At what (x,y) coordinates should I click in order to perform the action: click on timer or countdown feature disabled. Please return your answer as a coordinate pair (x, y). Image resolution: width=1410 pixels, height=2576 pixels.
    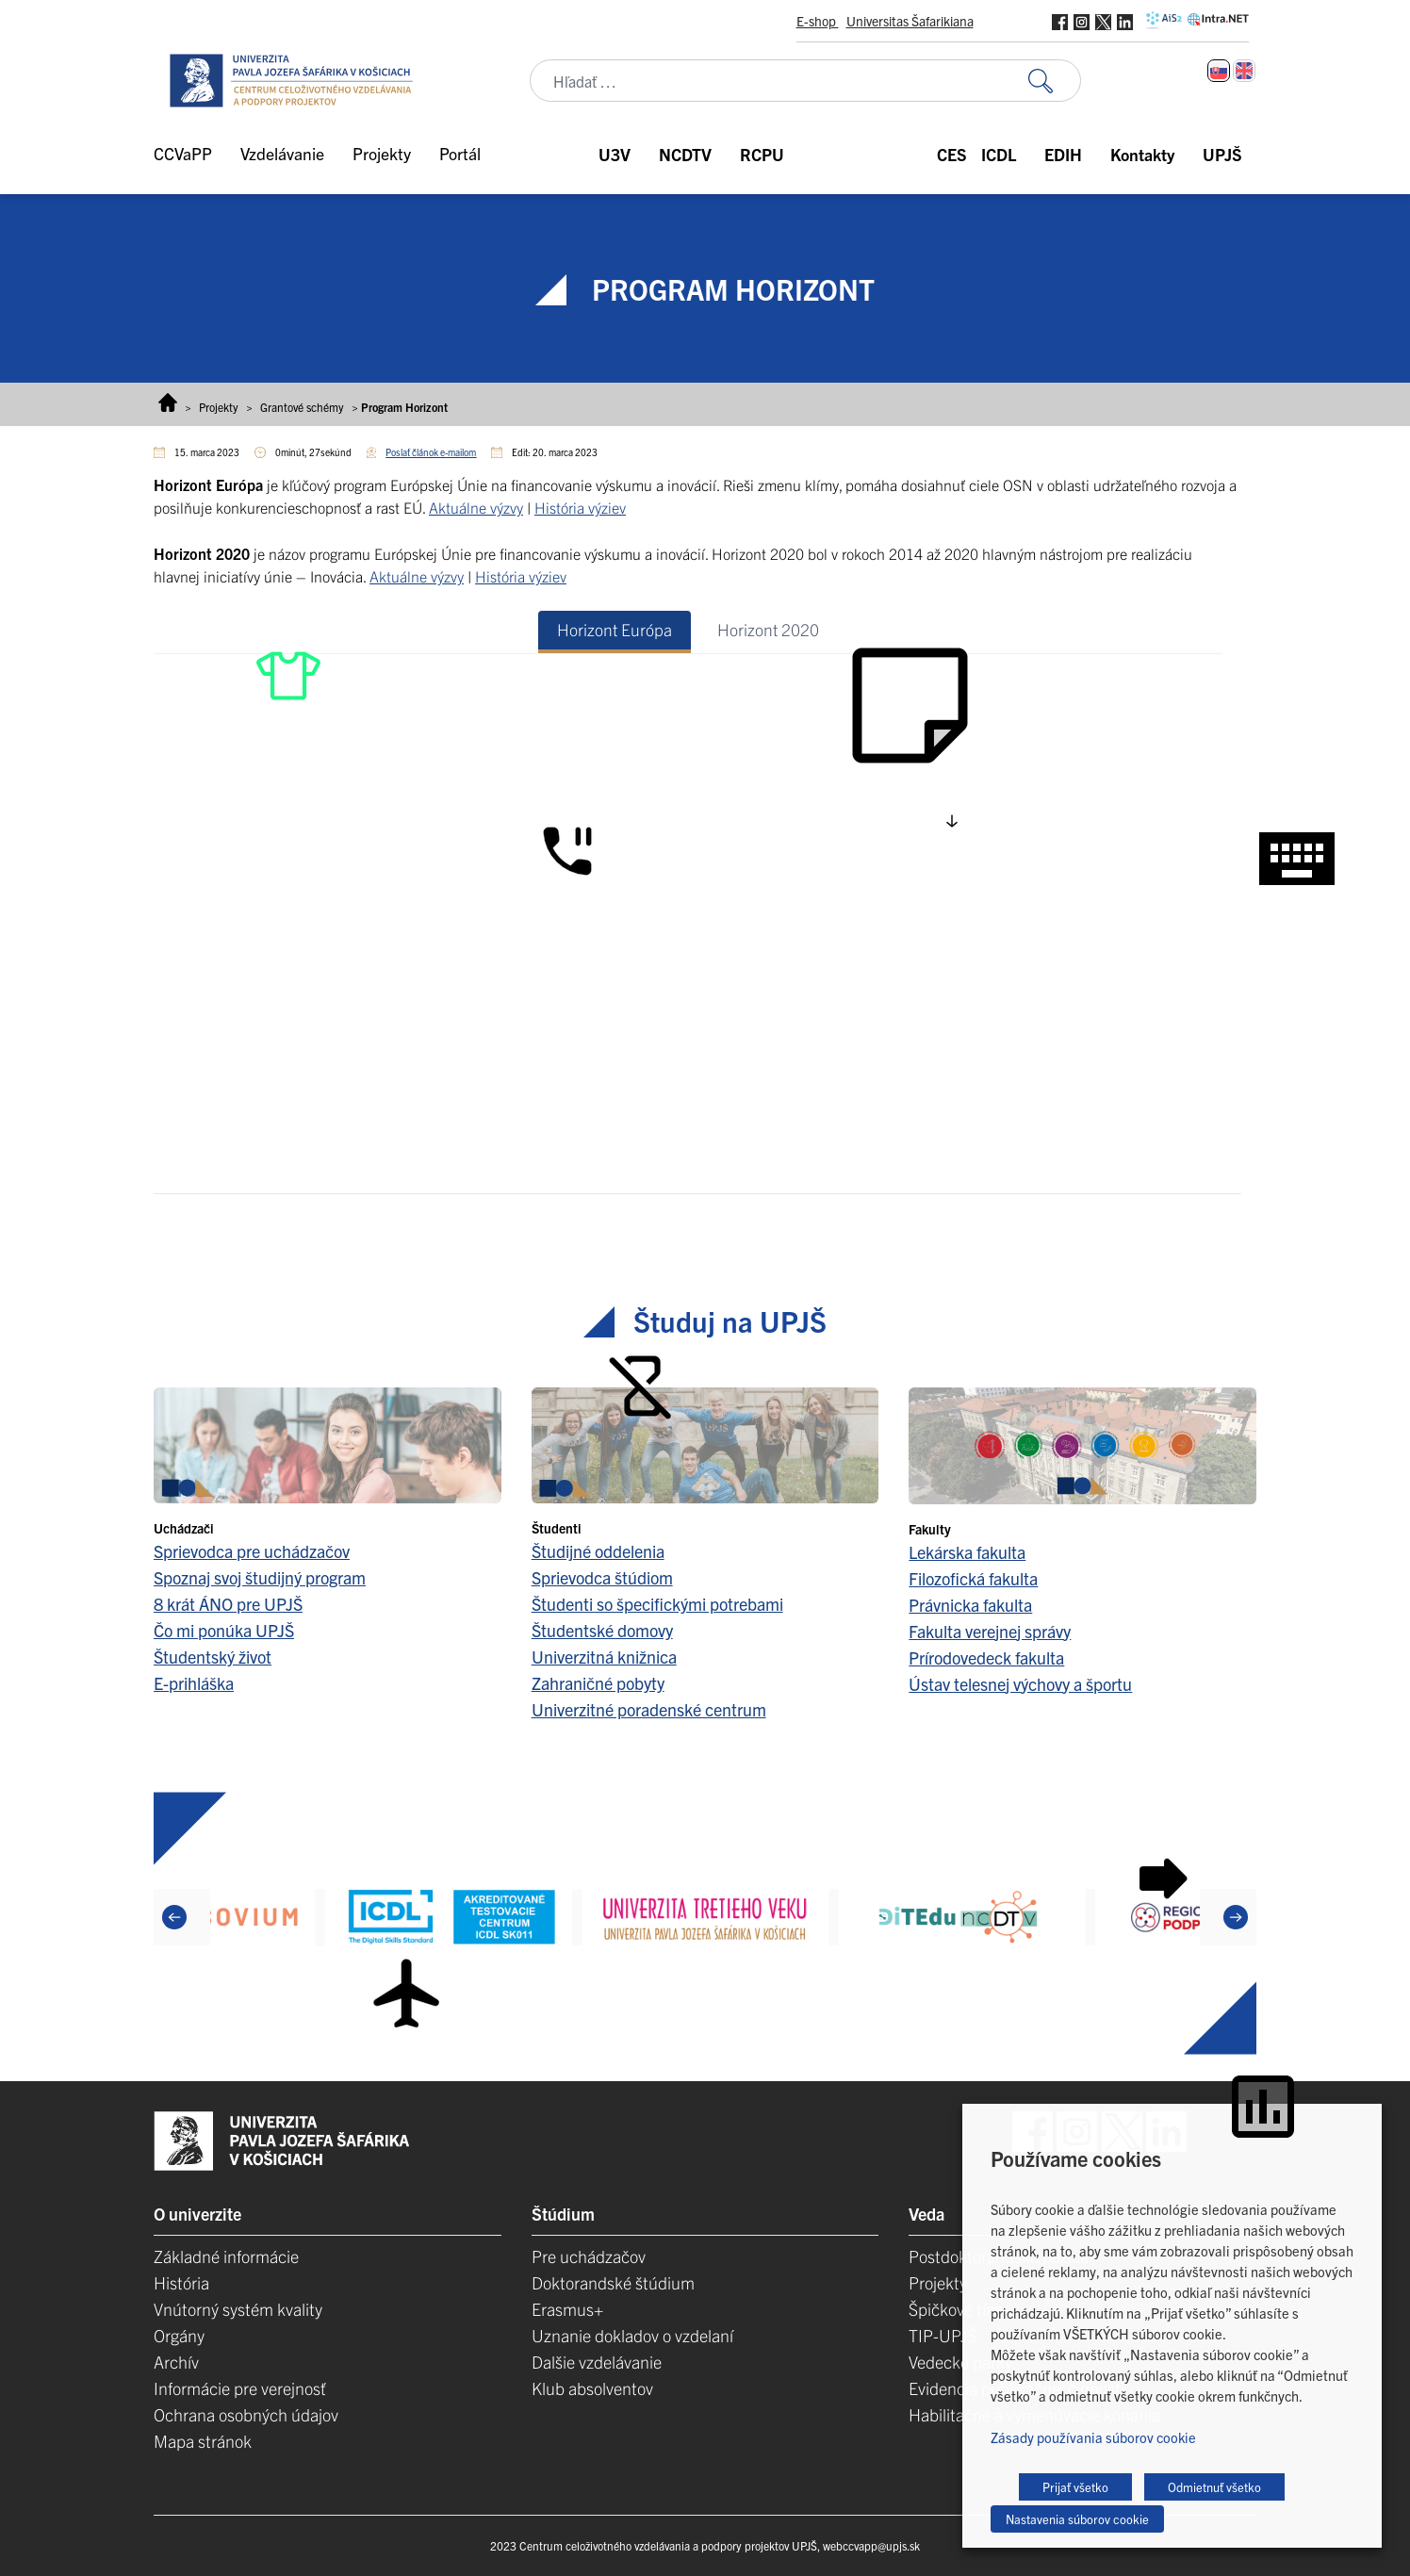
    Looking at the image, I should click on (642, 1386).